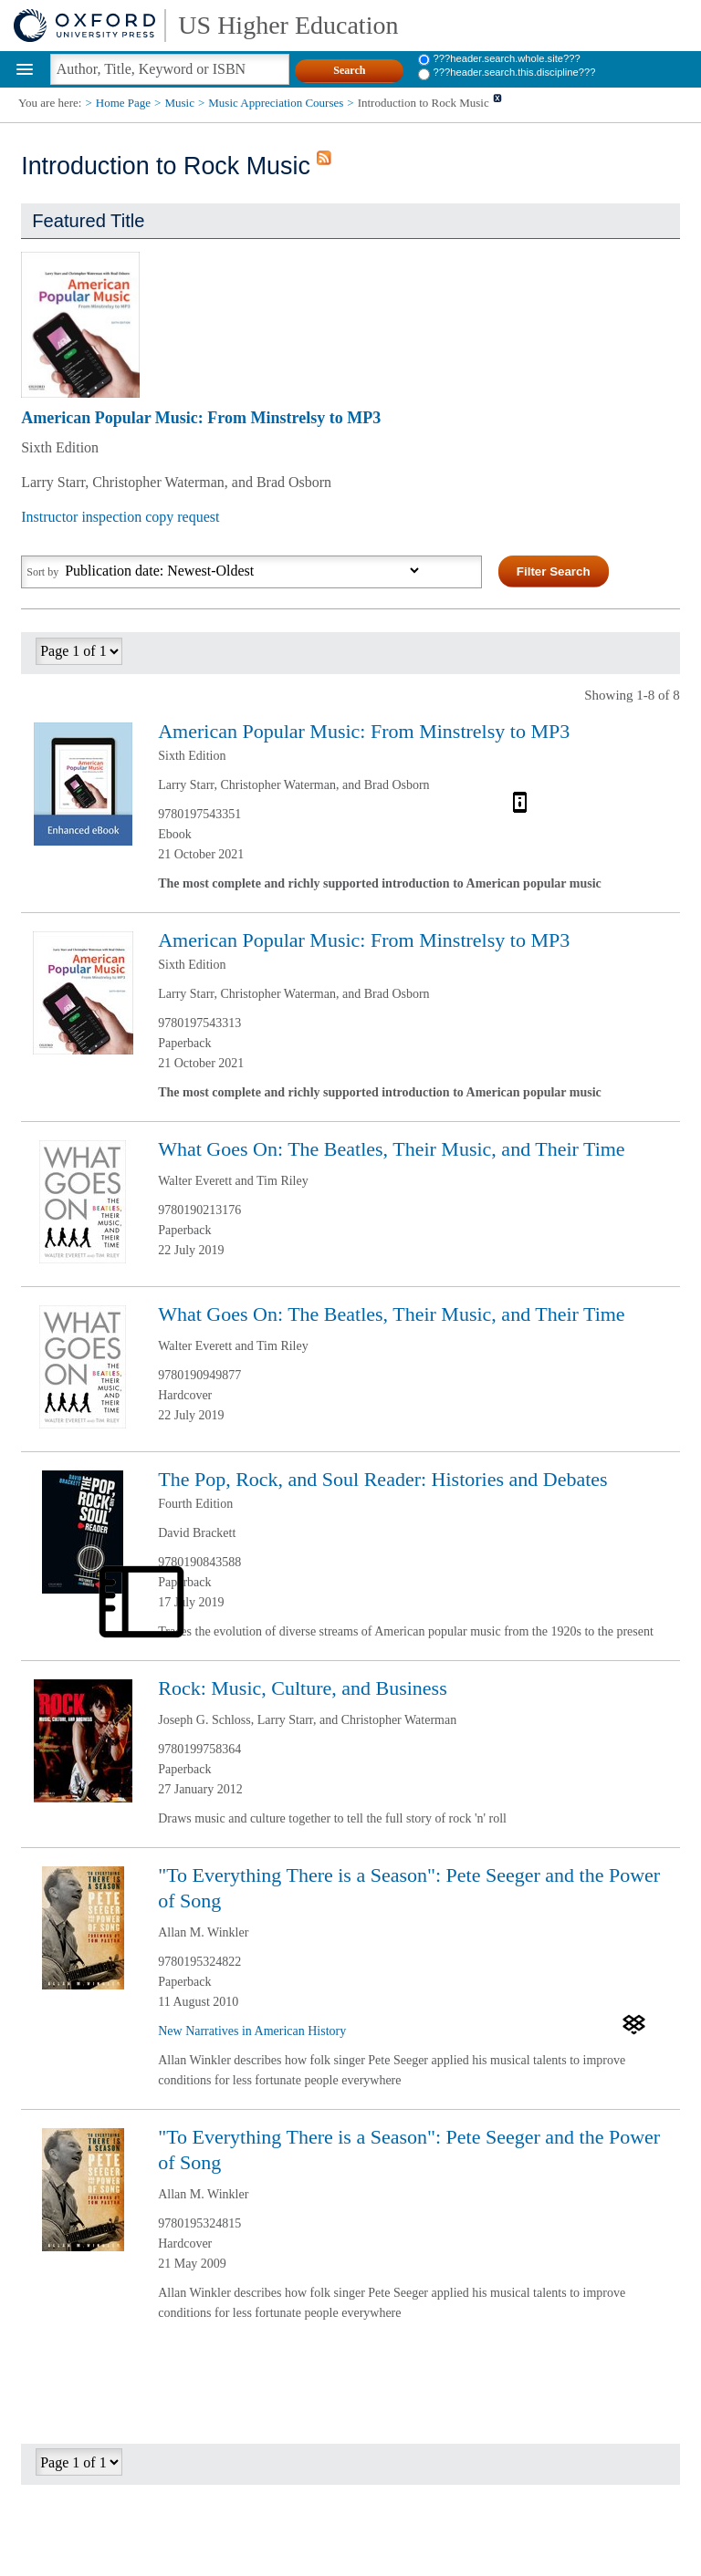 This screenshot has height=2576, width=701. Describe the element at coordinates (633, 2023) in the screenshot. I see `open dropbox cloud storage` at that location.